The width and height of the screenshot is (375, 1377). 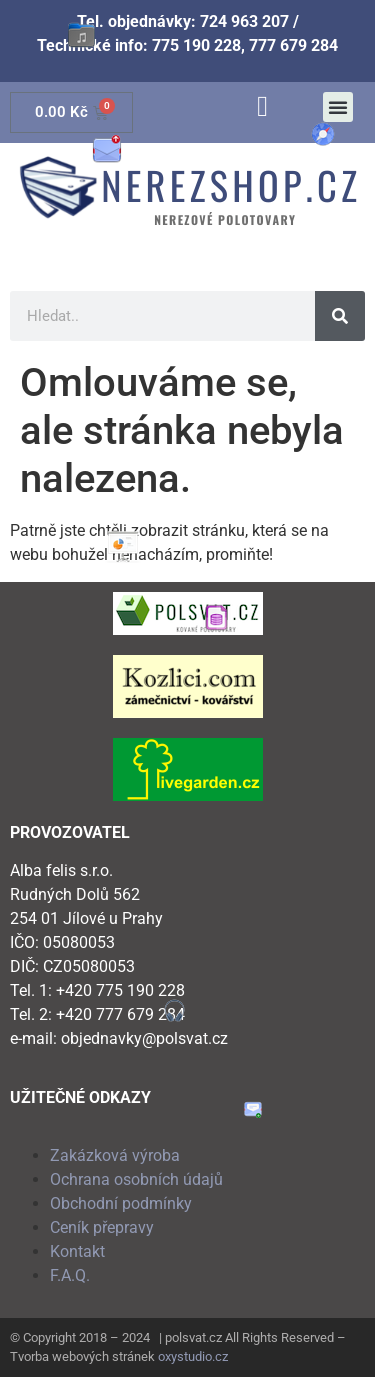 What do you see at coordinates (323, 134) in the screenshot?
I see `open web browser application` at bounding box center [323, 134].